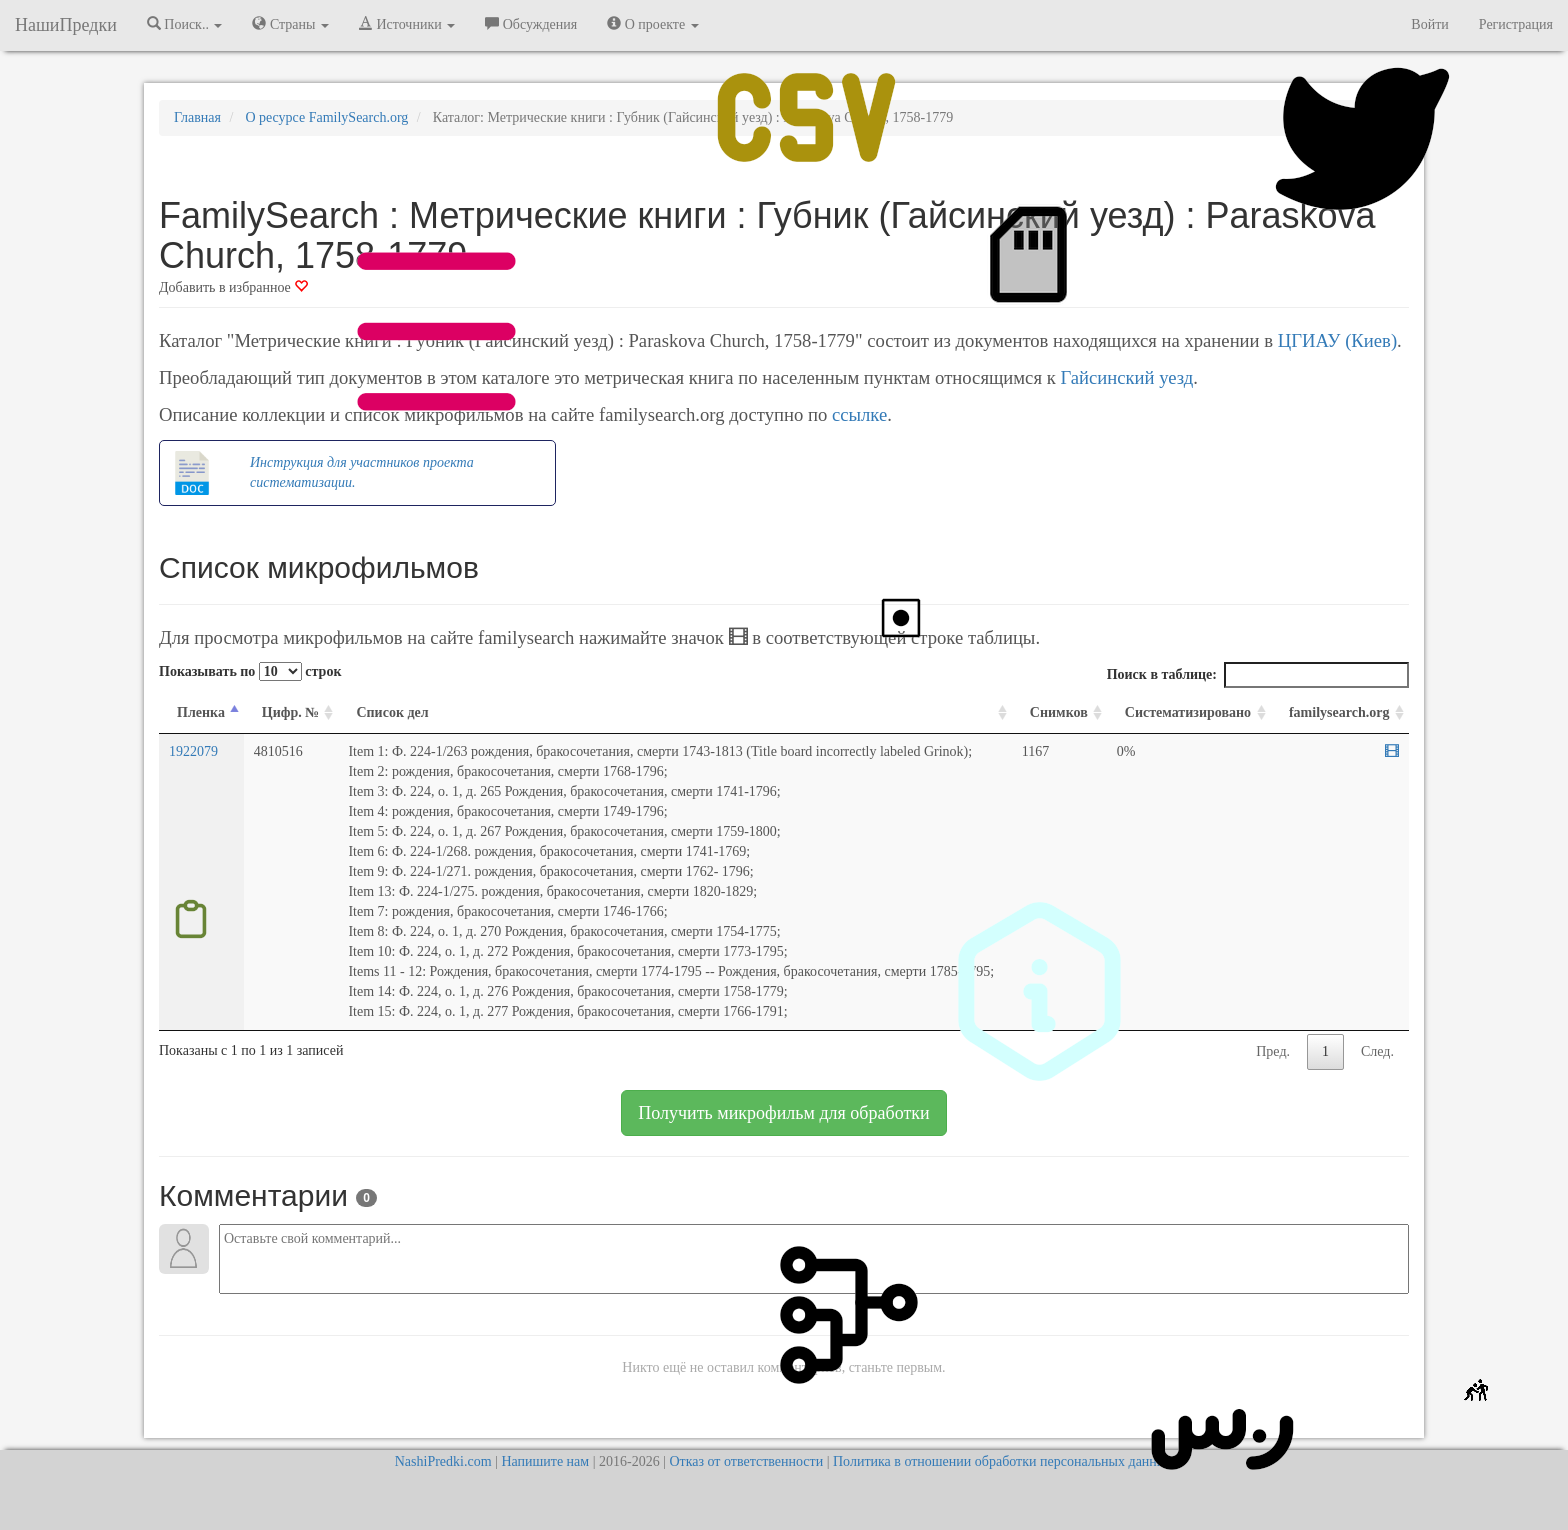 Image resolution: width=1568 pixels, height=1530 pixels. I want to click on export data as a CSV file, so click(806, 117).